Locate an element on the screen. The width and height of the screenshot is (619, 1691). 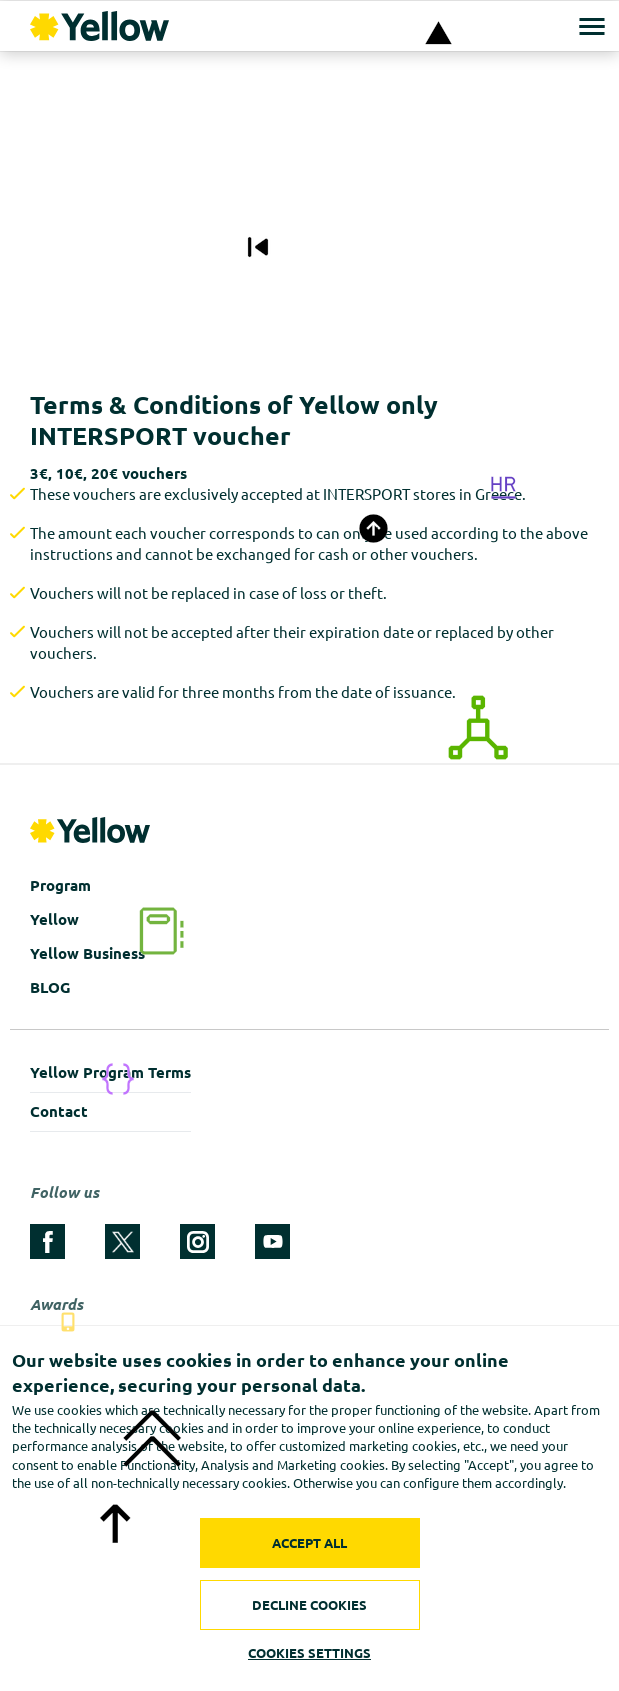
scroll to top of page is located at coordinates (373, 528).